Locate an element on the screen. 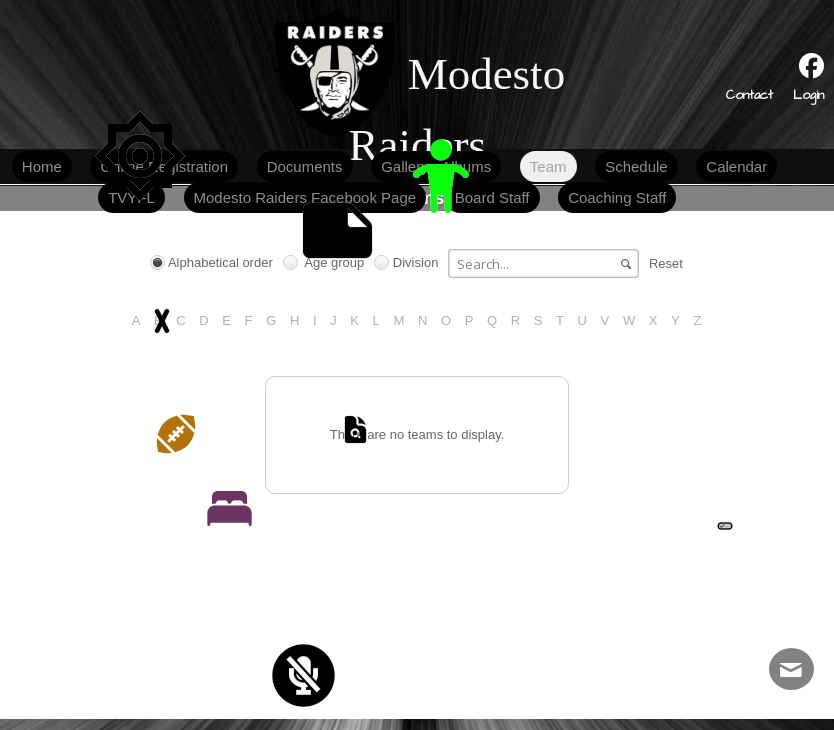 This screenshot has width=834, height=730. adjust screen brightness is located at coordinates (140, 156).